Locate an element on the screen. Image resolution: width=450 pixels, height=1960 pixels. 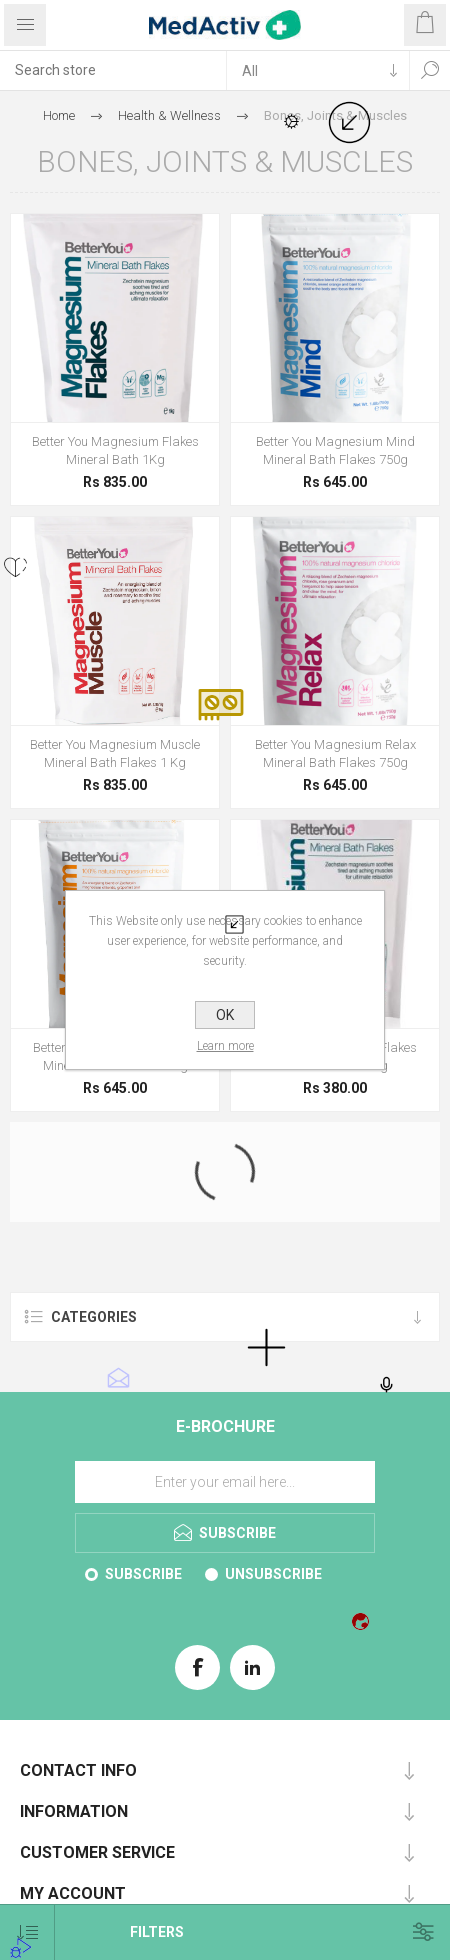
indicates partial like or favorite status is located at coordinates (15, 566).